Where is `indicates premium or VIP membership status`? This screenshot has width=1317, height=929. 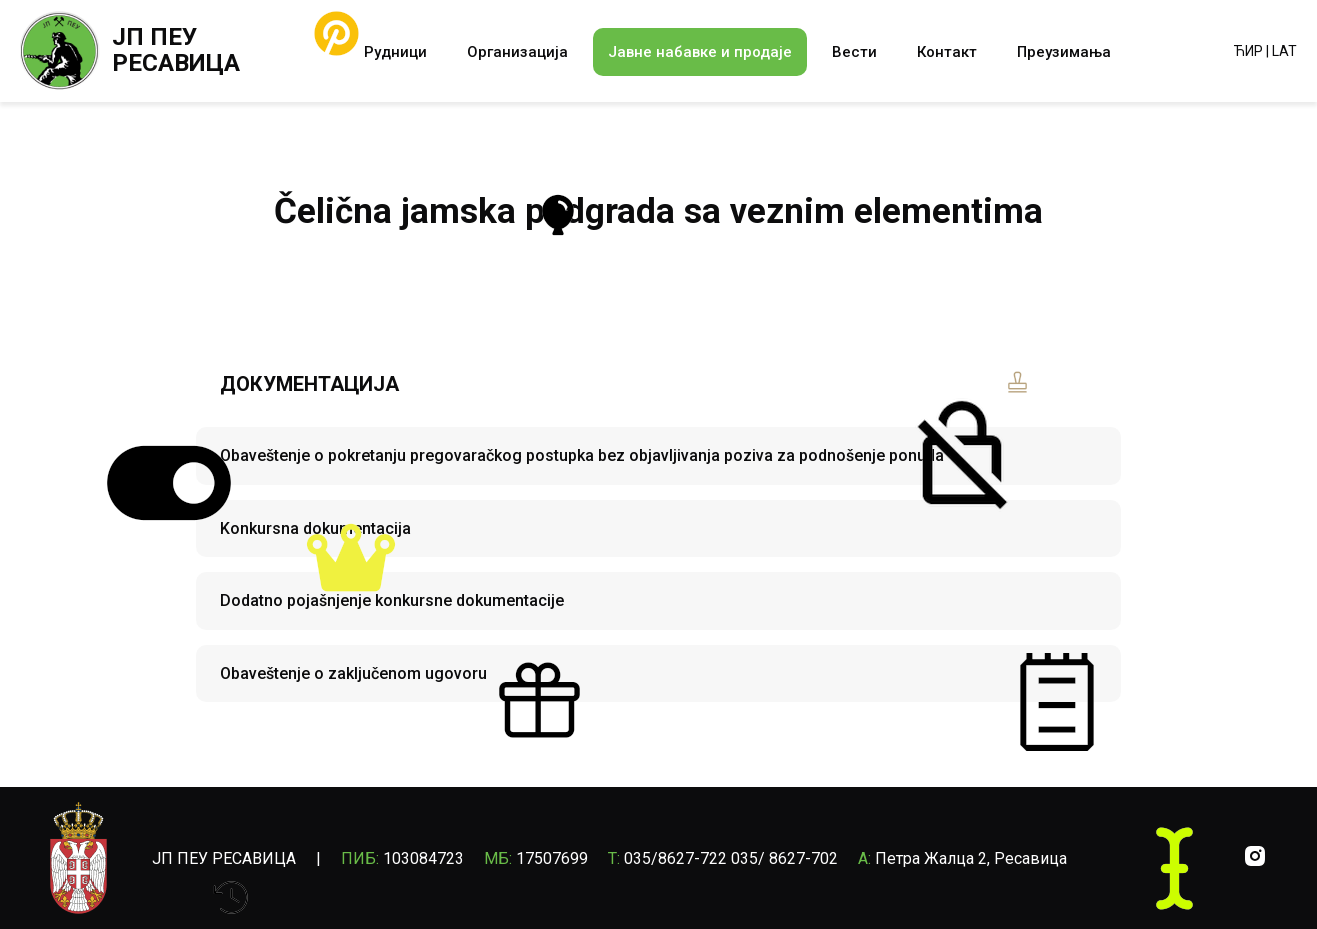 indicates premium or VIP membership status is located at coordinates (351, 562).